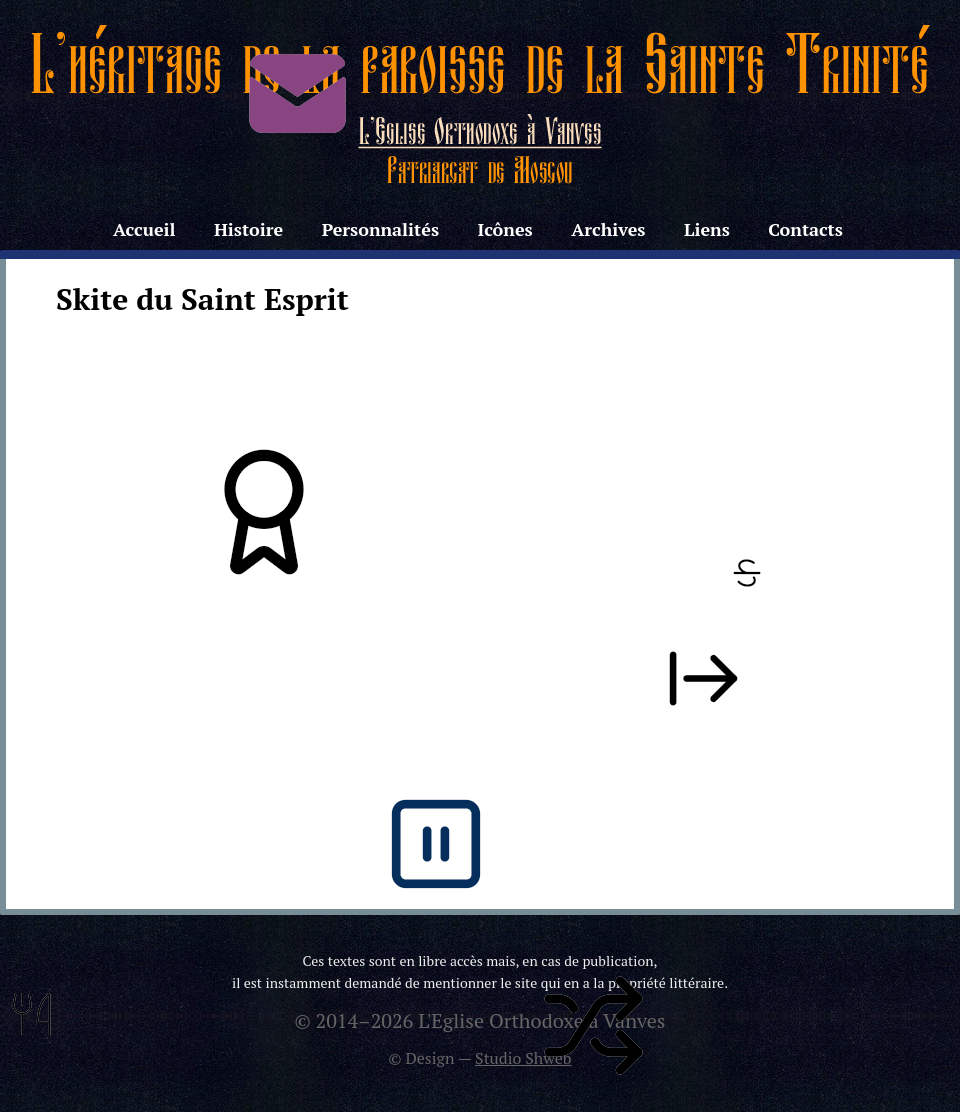  I want to click on apply strikethrough formatting to selected text, so click(747, 573).